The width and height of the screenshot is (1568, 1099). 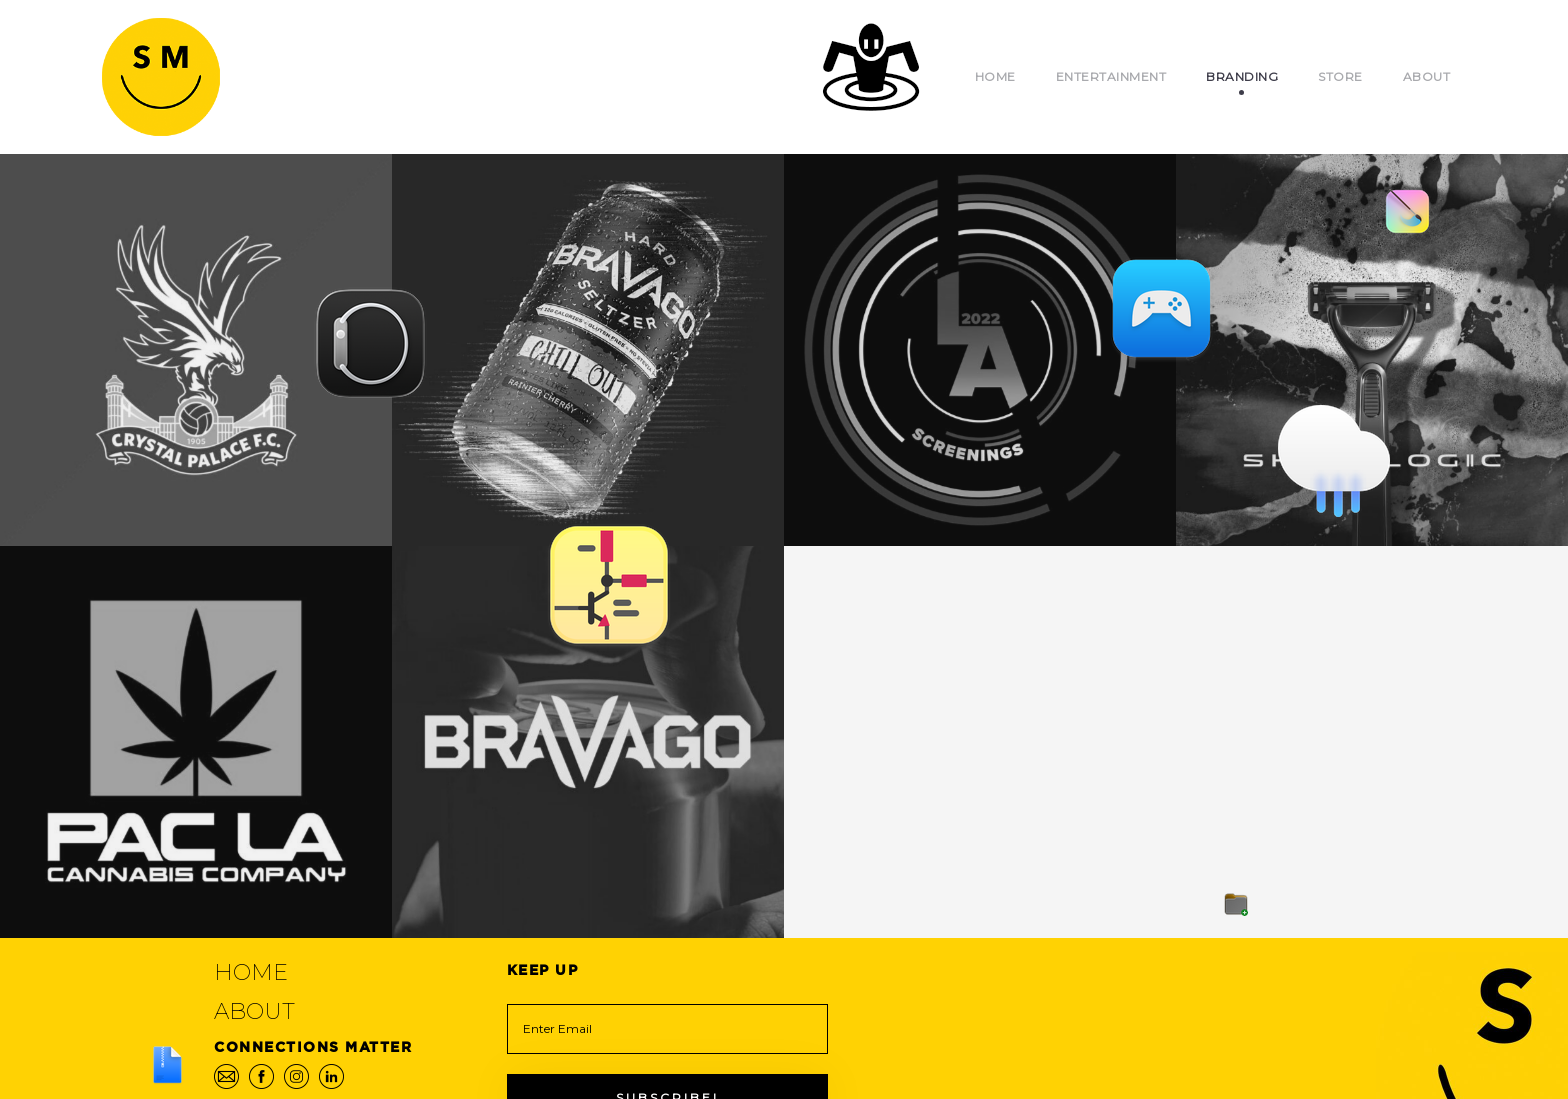 I want to click on a compressed or archived software file, so click(x=167, y=1065).